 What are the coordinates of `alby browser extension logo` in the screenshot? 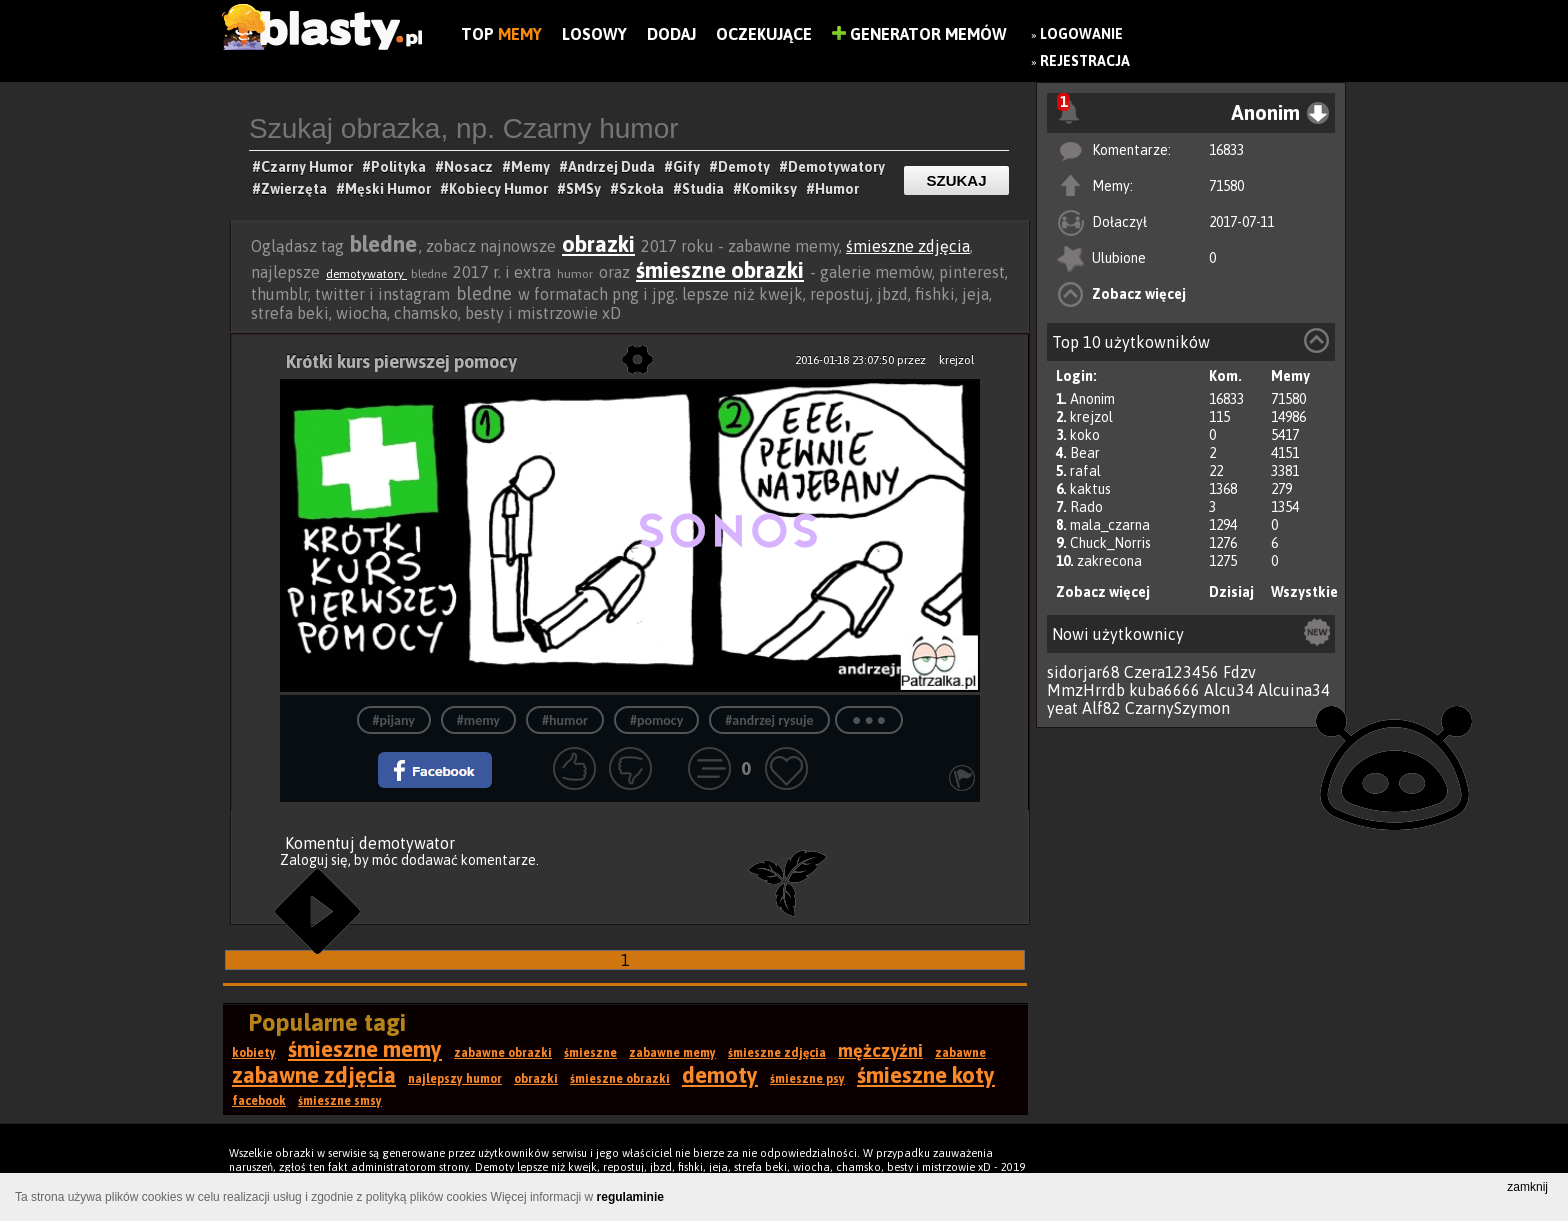 It's located at (1394, 768).